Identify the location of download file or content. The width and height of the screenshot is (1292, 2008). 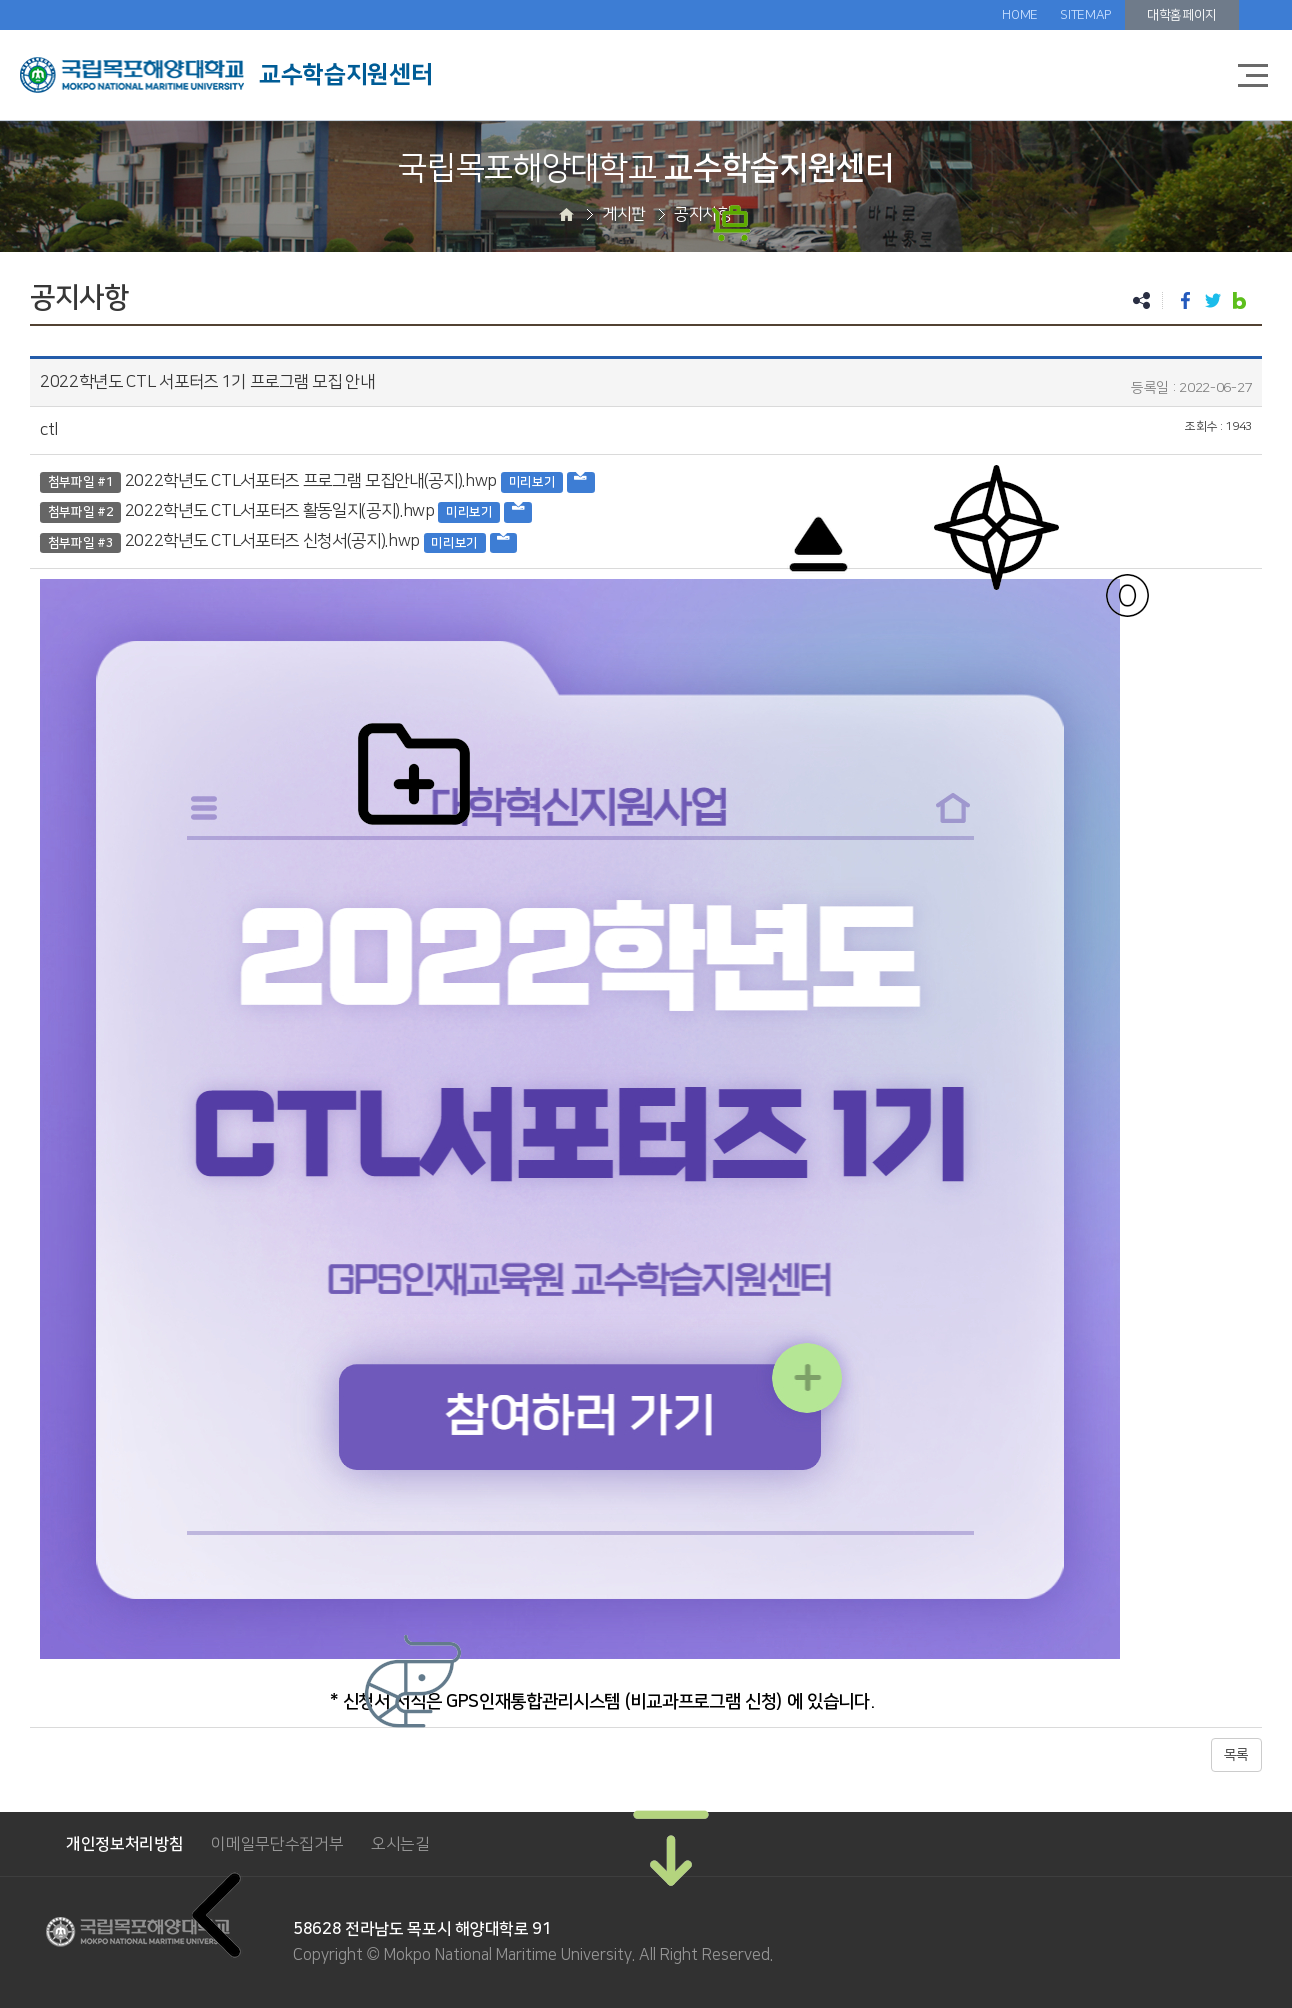
(671, 1848).